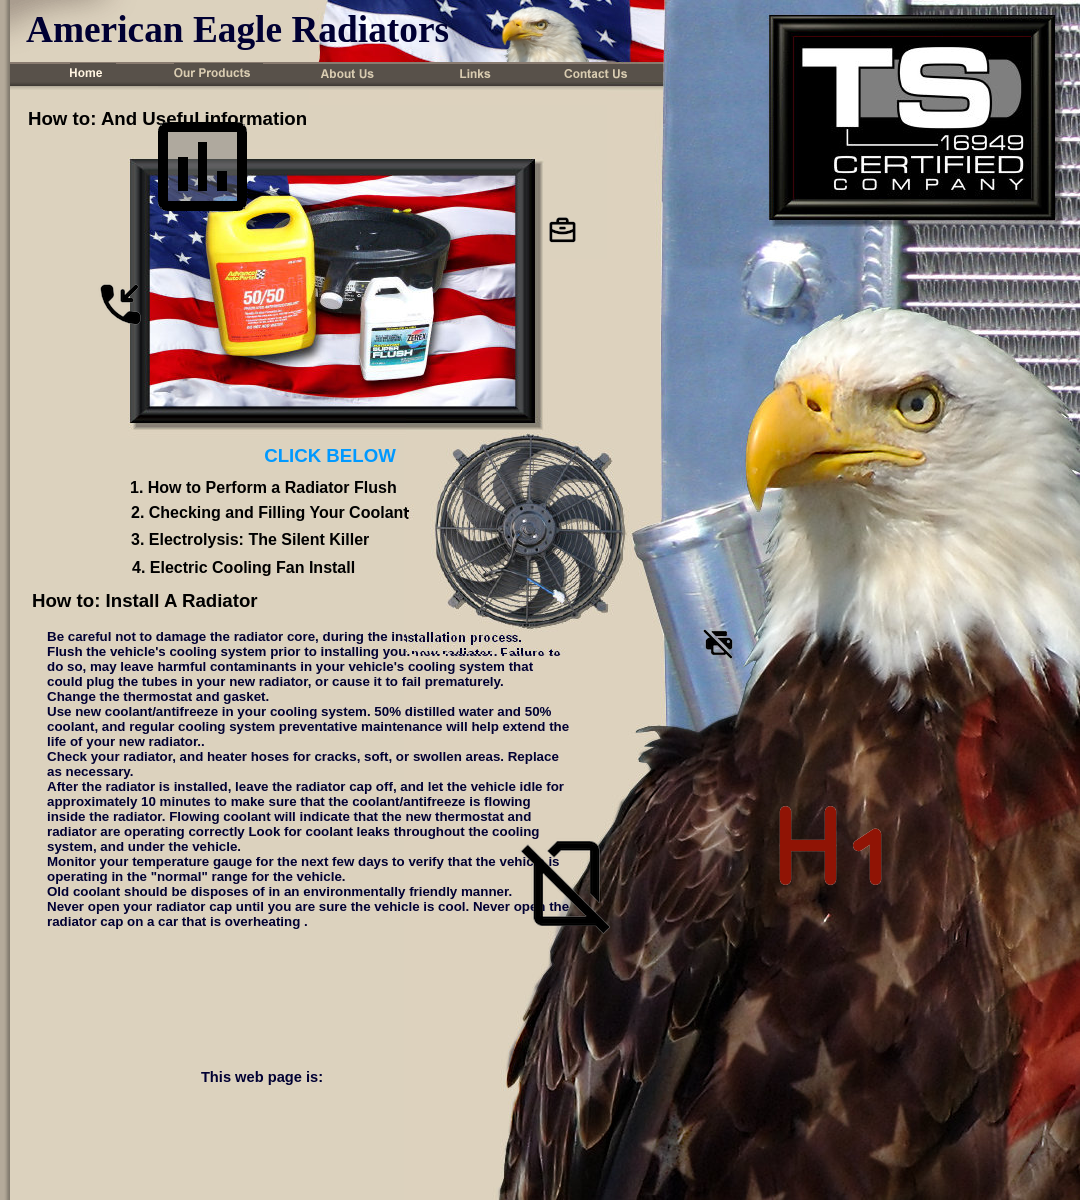 The width and height of the screenshot is (1080, 1200). What do you see at coordinates (830, 845) in the screenshot?
I see `format text as a level 1 heading` at bounding box center [830, 845].